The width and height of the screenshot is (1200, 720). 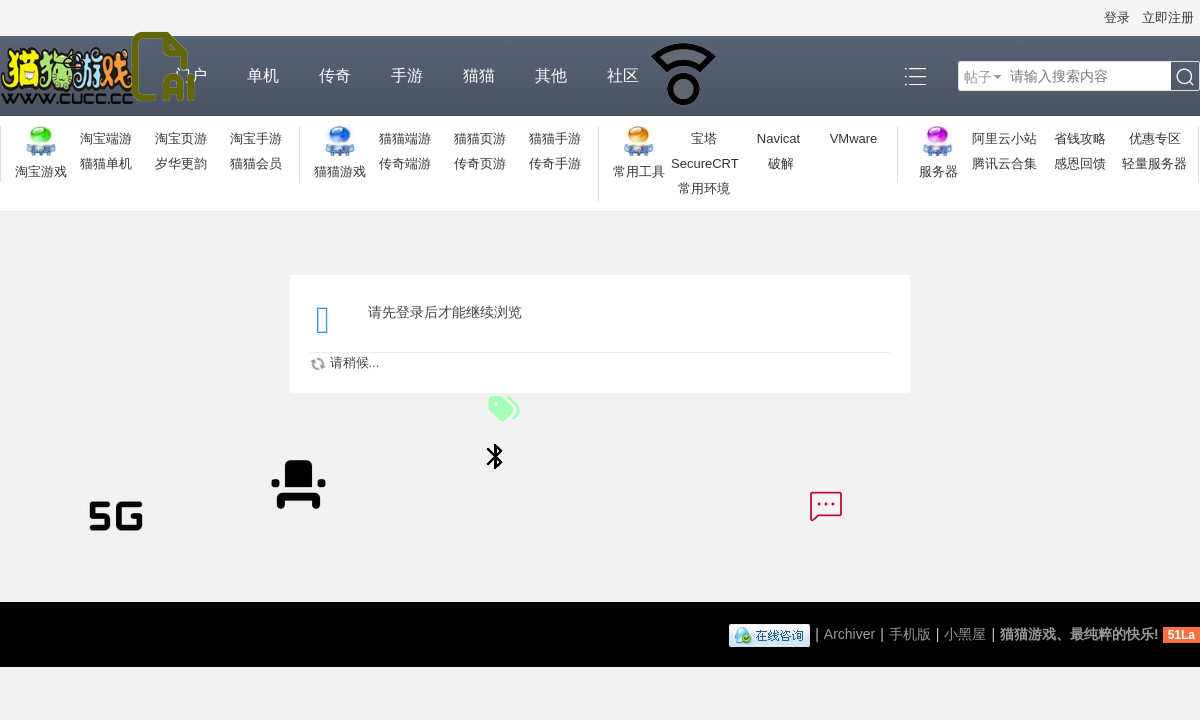 What do you see at coordinates (826, 504) in the screenshot?
I see `open chat or messaging` at bounding box center [826, 504].